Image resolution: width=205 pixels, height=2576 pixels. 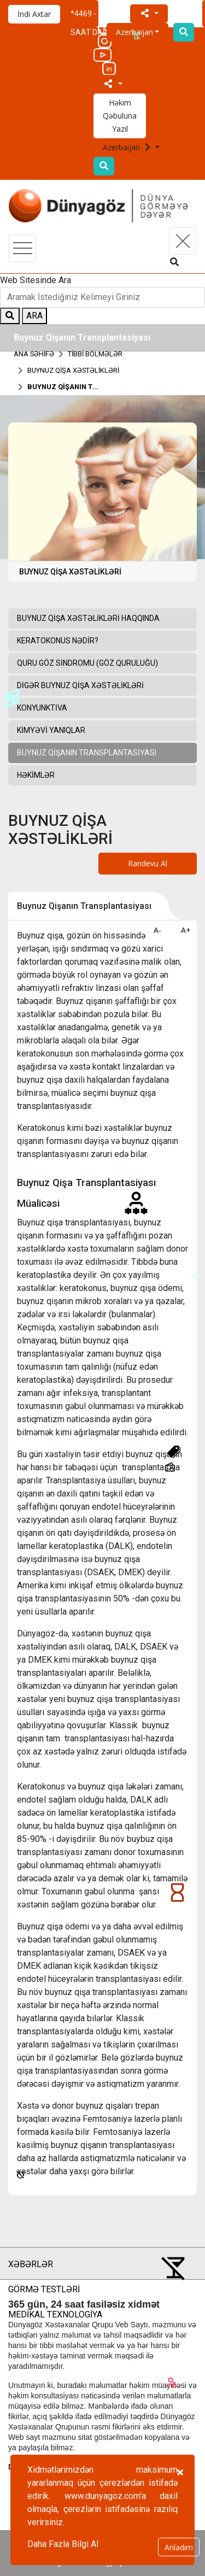 What do you see at coordinates (11, 698) in the screenshot?
I see `open sublime text editor` at bounding box center [11, 698].